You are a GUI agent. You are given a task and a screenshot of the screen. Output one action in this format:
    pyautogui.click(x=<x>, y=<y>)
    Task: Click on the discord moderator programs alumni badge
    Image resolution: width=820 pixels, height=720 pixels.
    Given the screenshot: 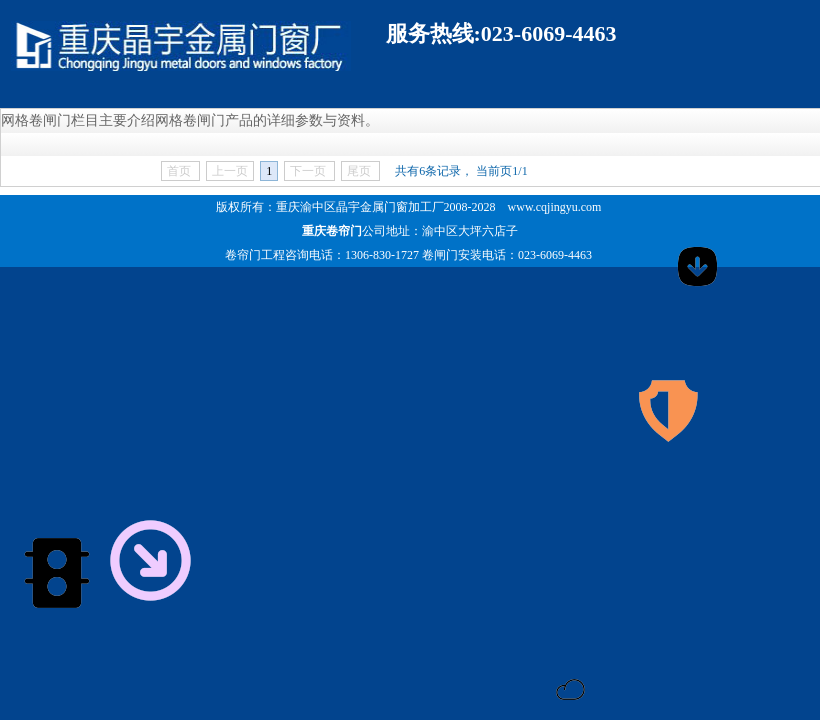 What is the action you would take?
    pyautogui.click(x=668, y=411)
    